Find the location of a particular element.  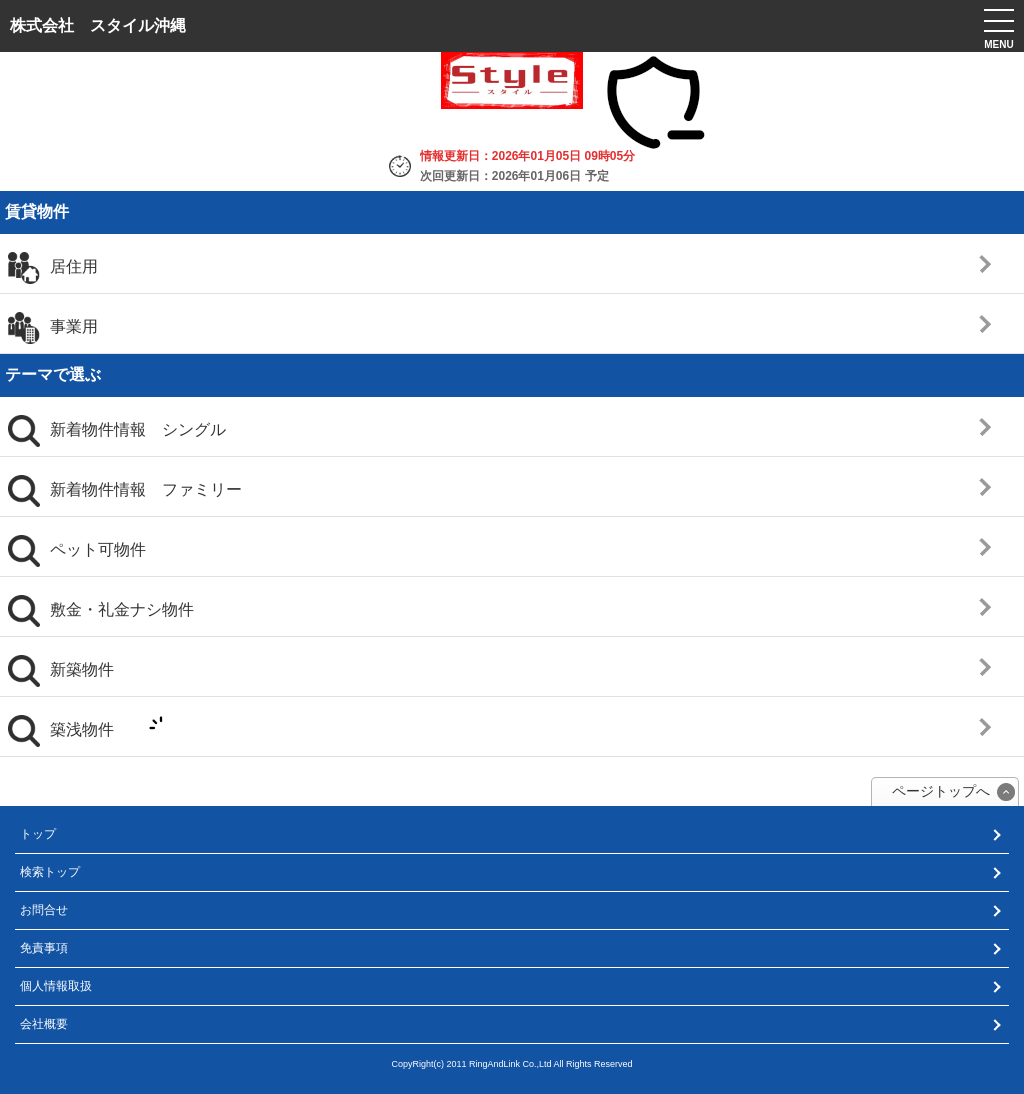

remove a security protection or permission is located at coordinates (653, 102).